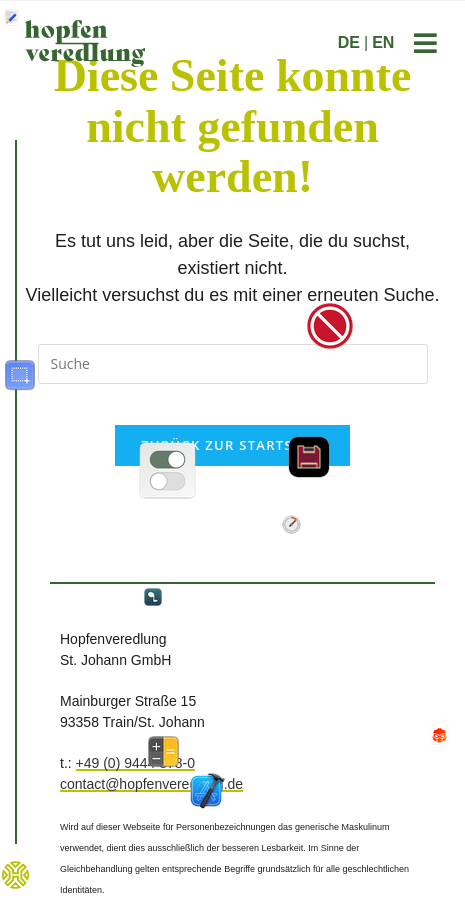  What do you see at coordinates (20, 375) in the screenshot?
I see `take a screenshot` at bounding box center [20, 375].